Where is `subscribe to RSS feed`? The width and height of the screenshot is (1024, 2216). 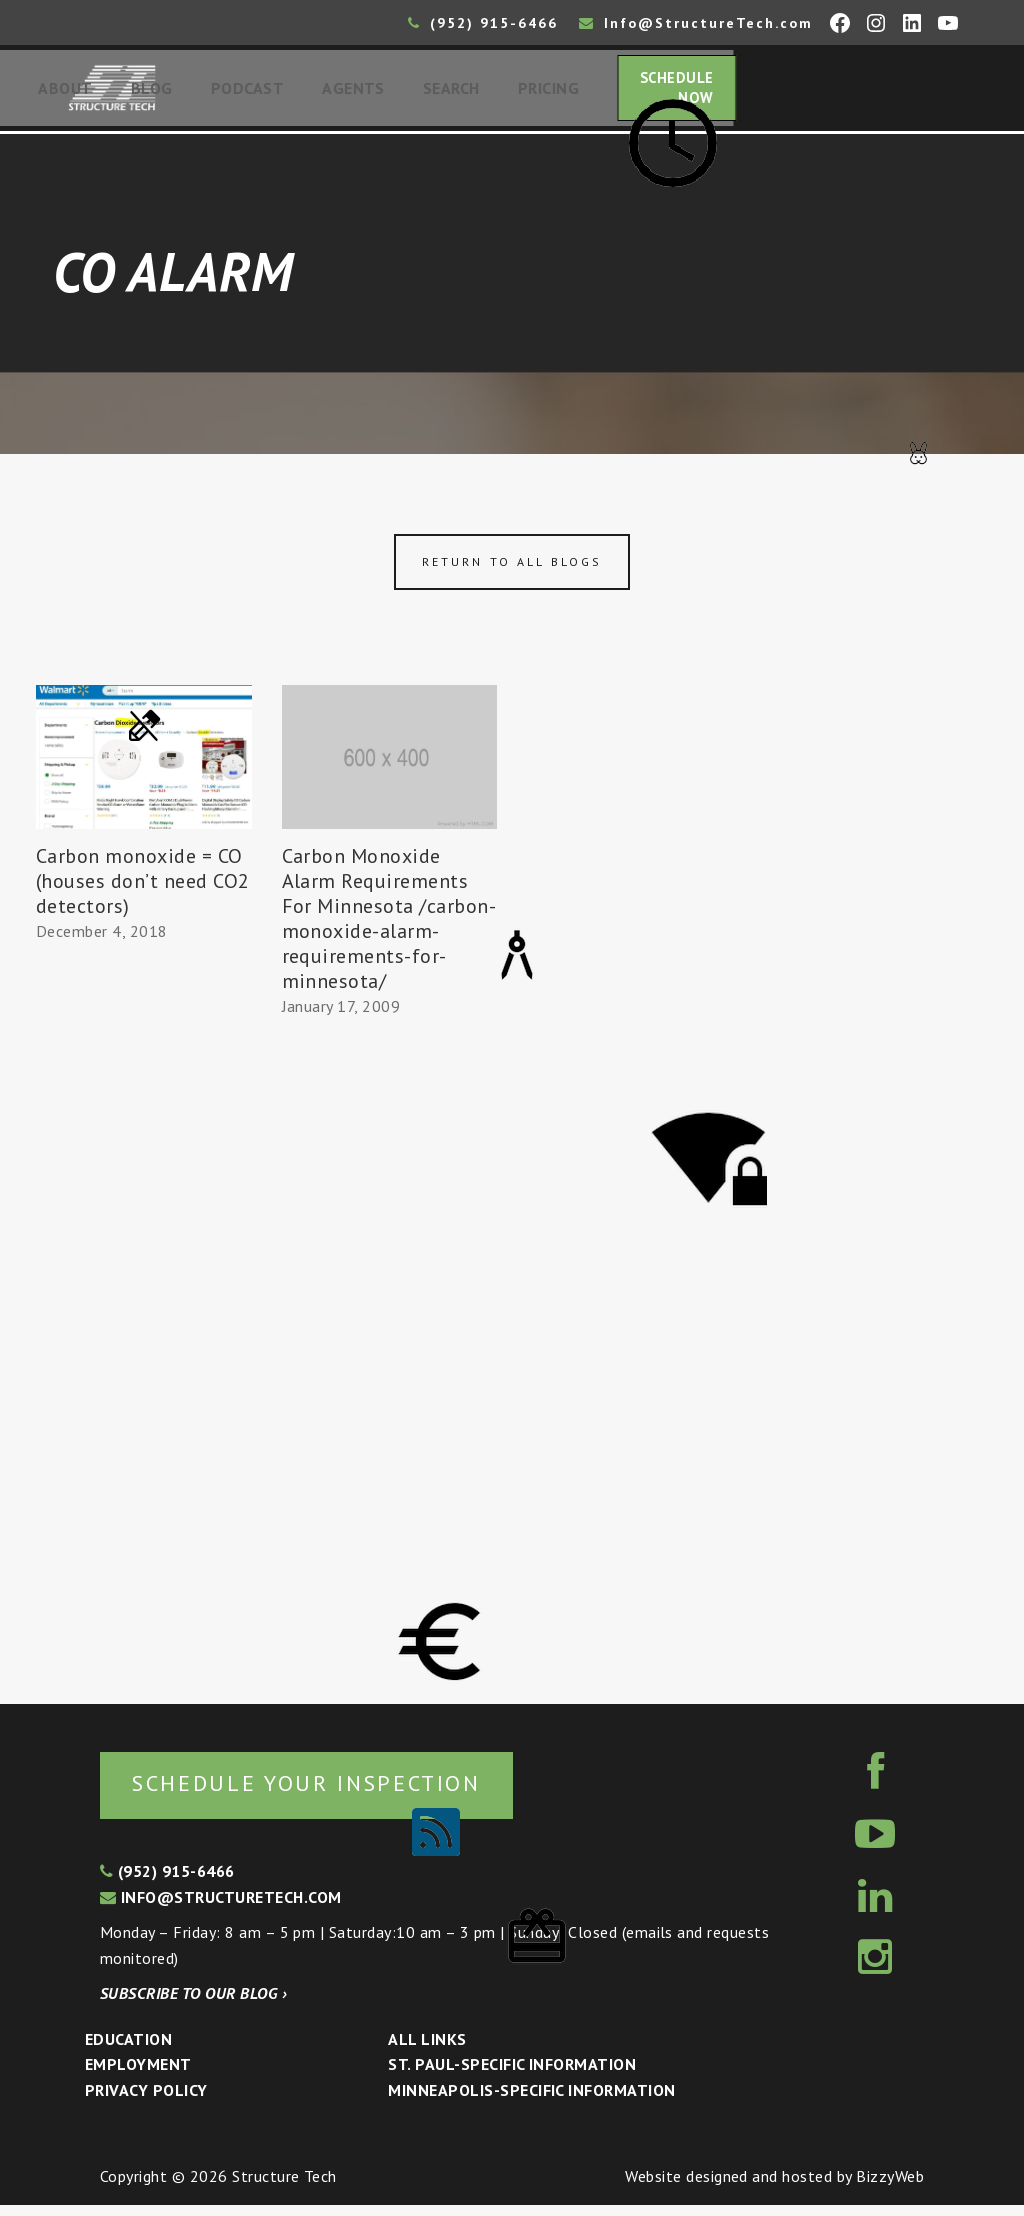 subscribe to RSS feed is located at coordinates (436, 1832).